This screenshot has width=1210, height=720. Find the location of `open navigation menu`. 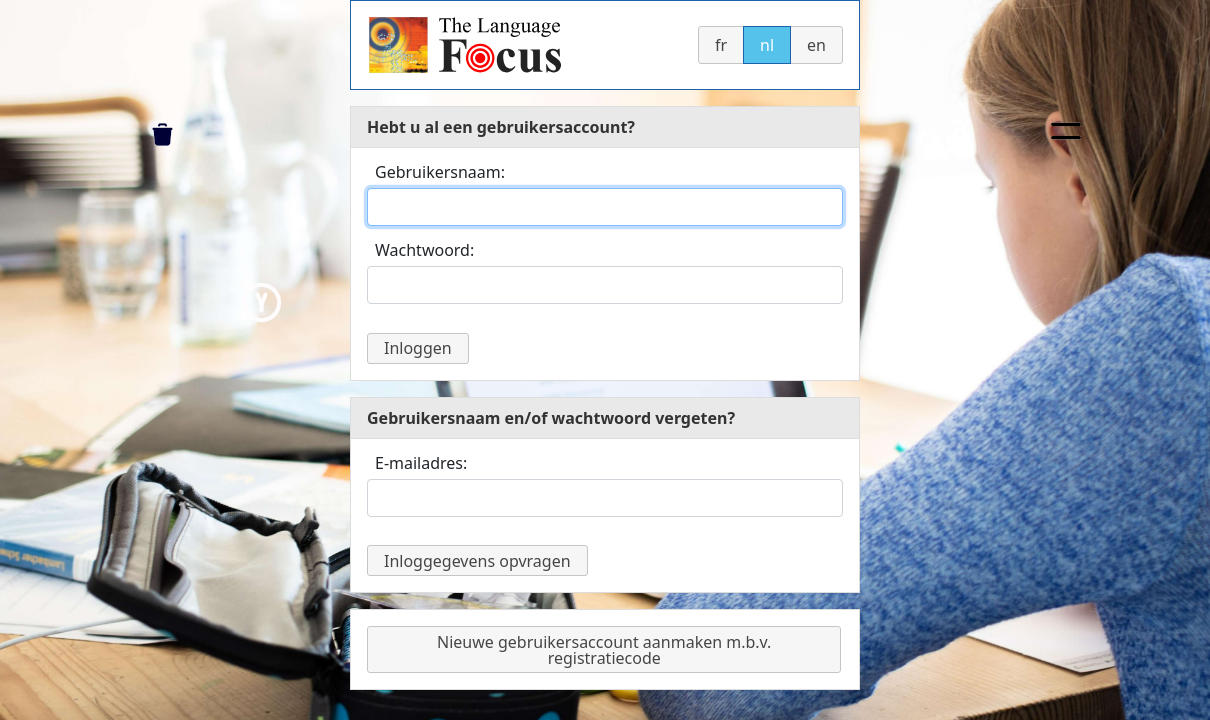

open navigation menu is located at coordinates (1066, 131).